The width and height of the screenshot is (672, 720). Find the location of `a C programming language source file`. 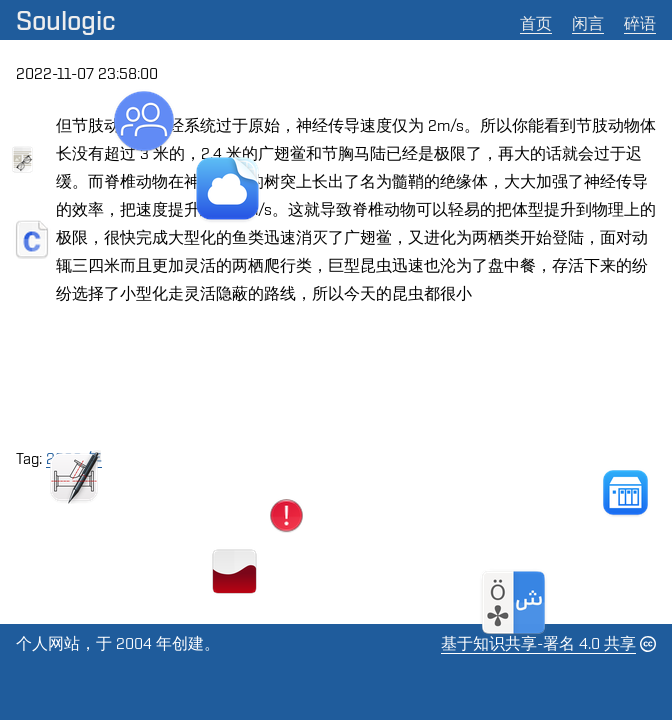

a C programming language source file is located at coordinates (32, 239).